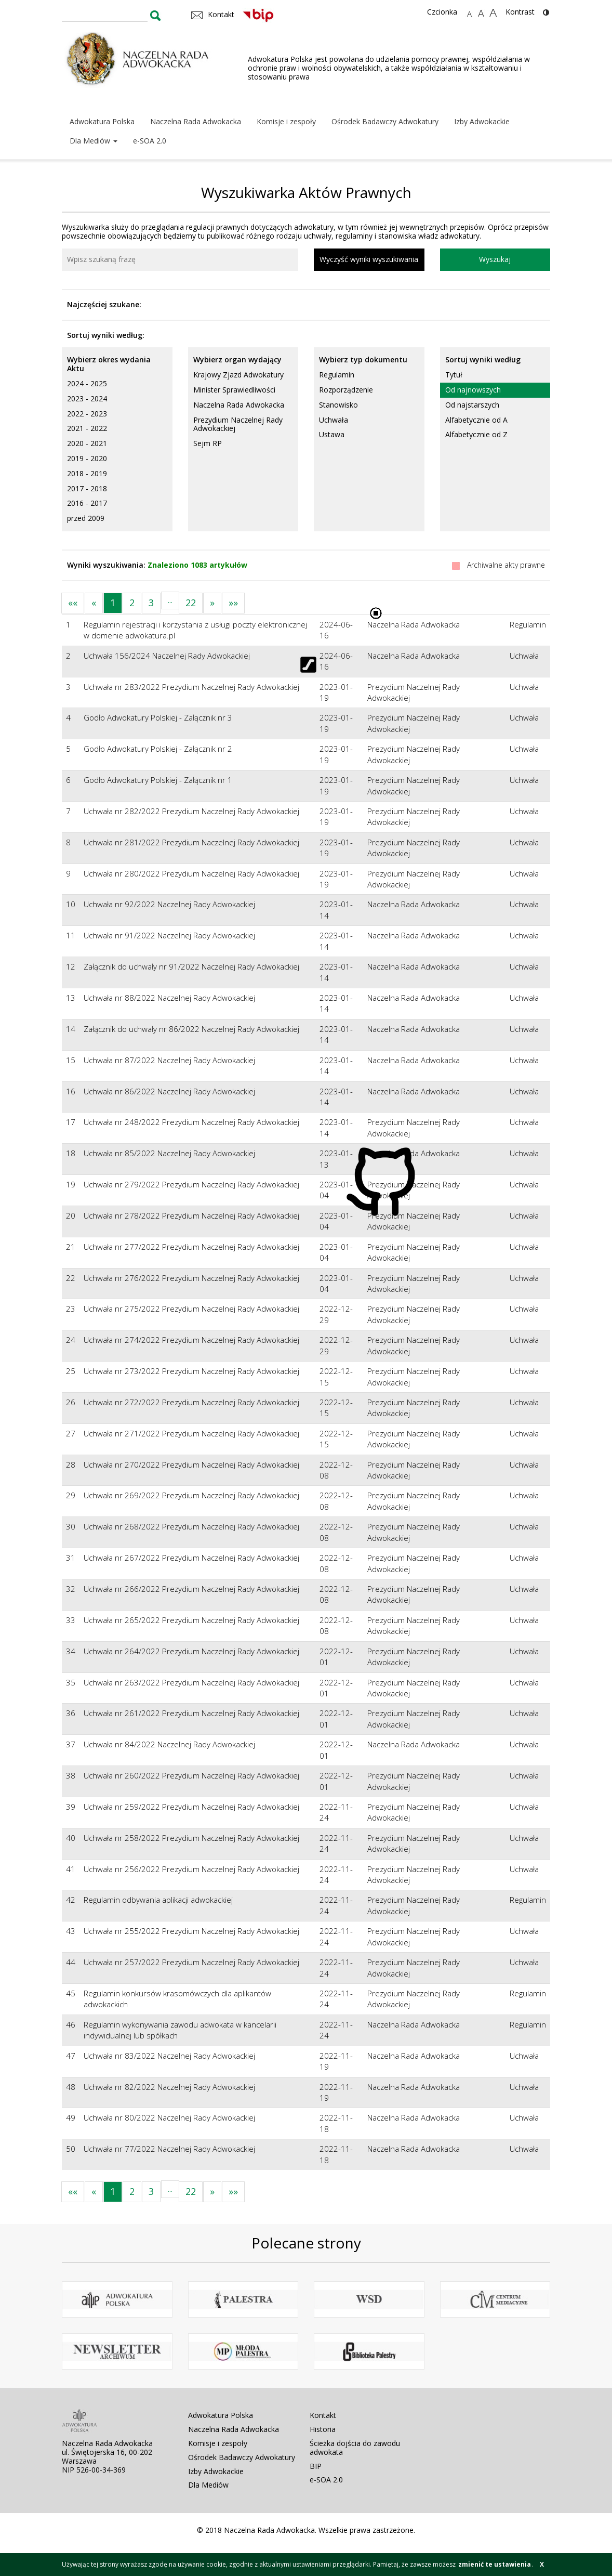 The height and width of the screenshot is (2576, 612). I want to click on indicates escalator access nearby, so click(308, 664).